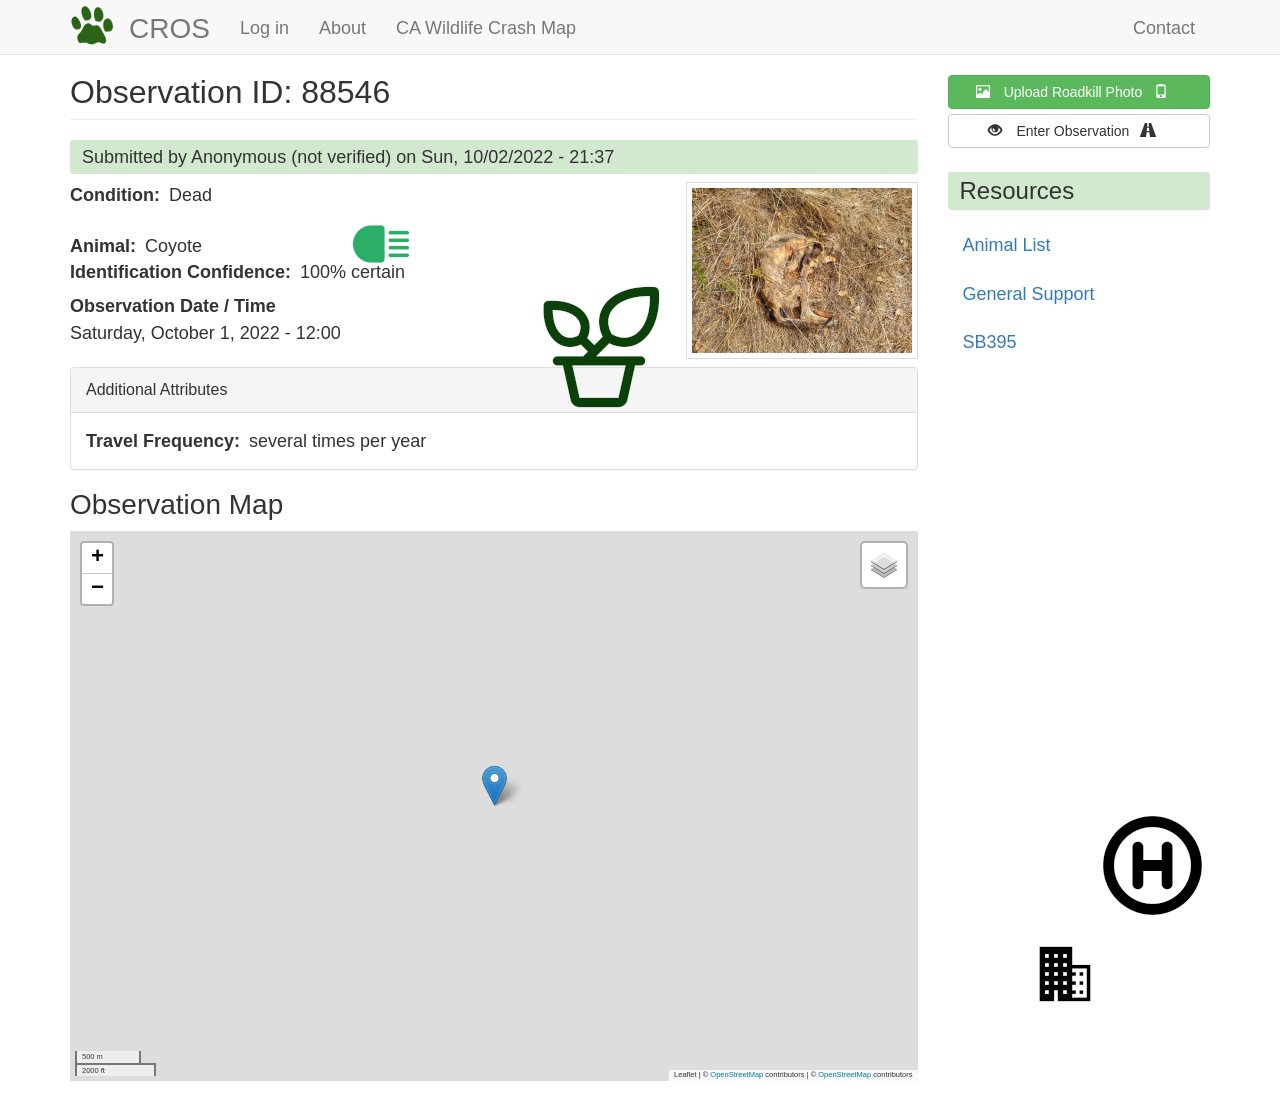 The width and height of the screenshot is (1280, 1106). Describe the element at coordinates (1065, 974) in the screenshot. I see `view business or company information` at that location.